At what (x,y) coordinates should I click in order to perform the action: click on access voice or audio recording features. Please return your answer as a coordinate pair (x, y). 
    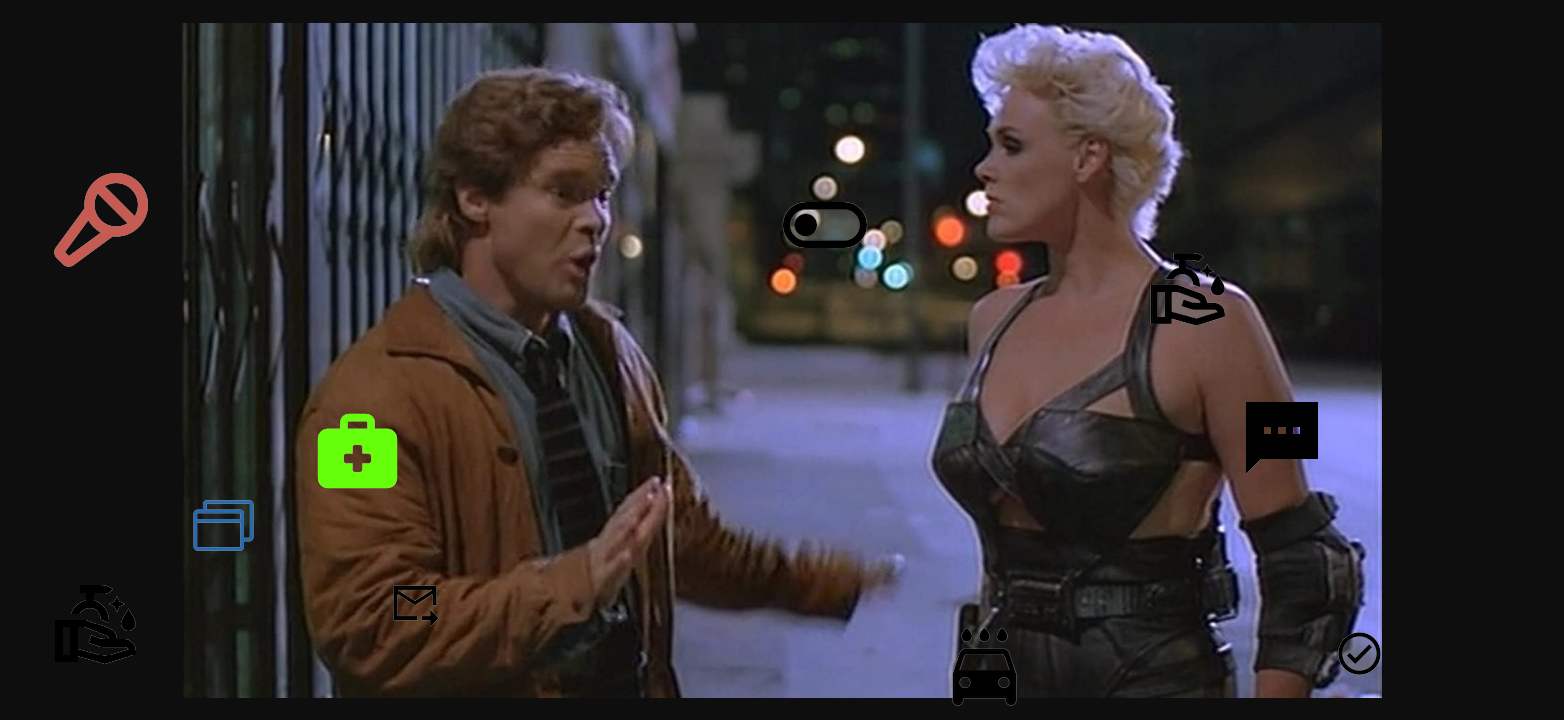
    Looking at the image, I should click on (99, 221).